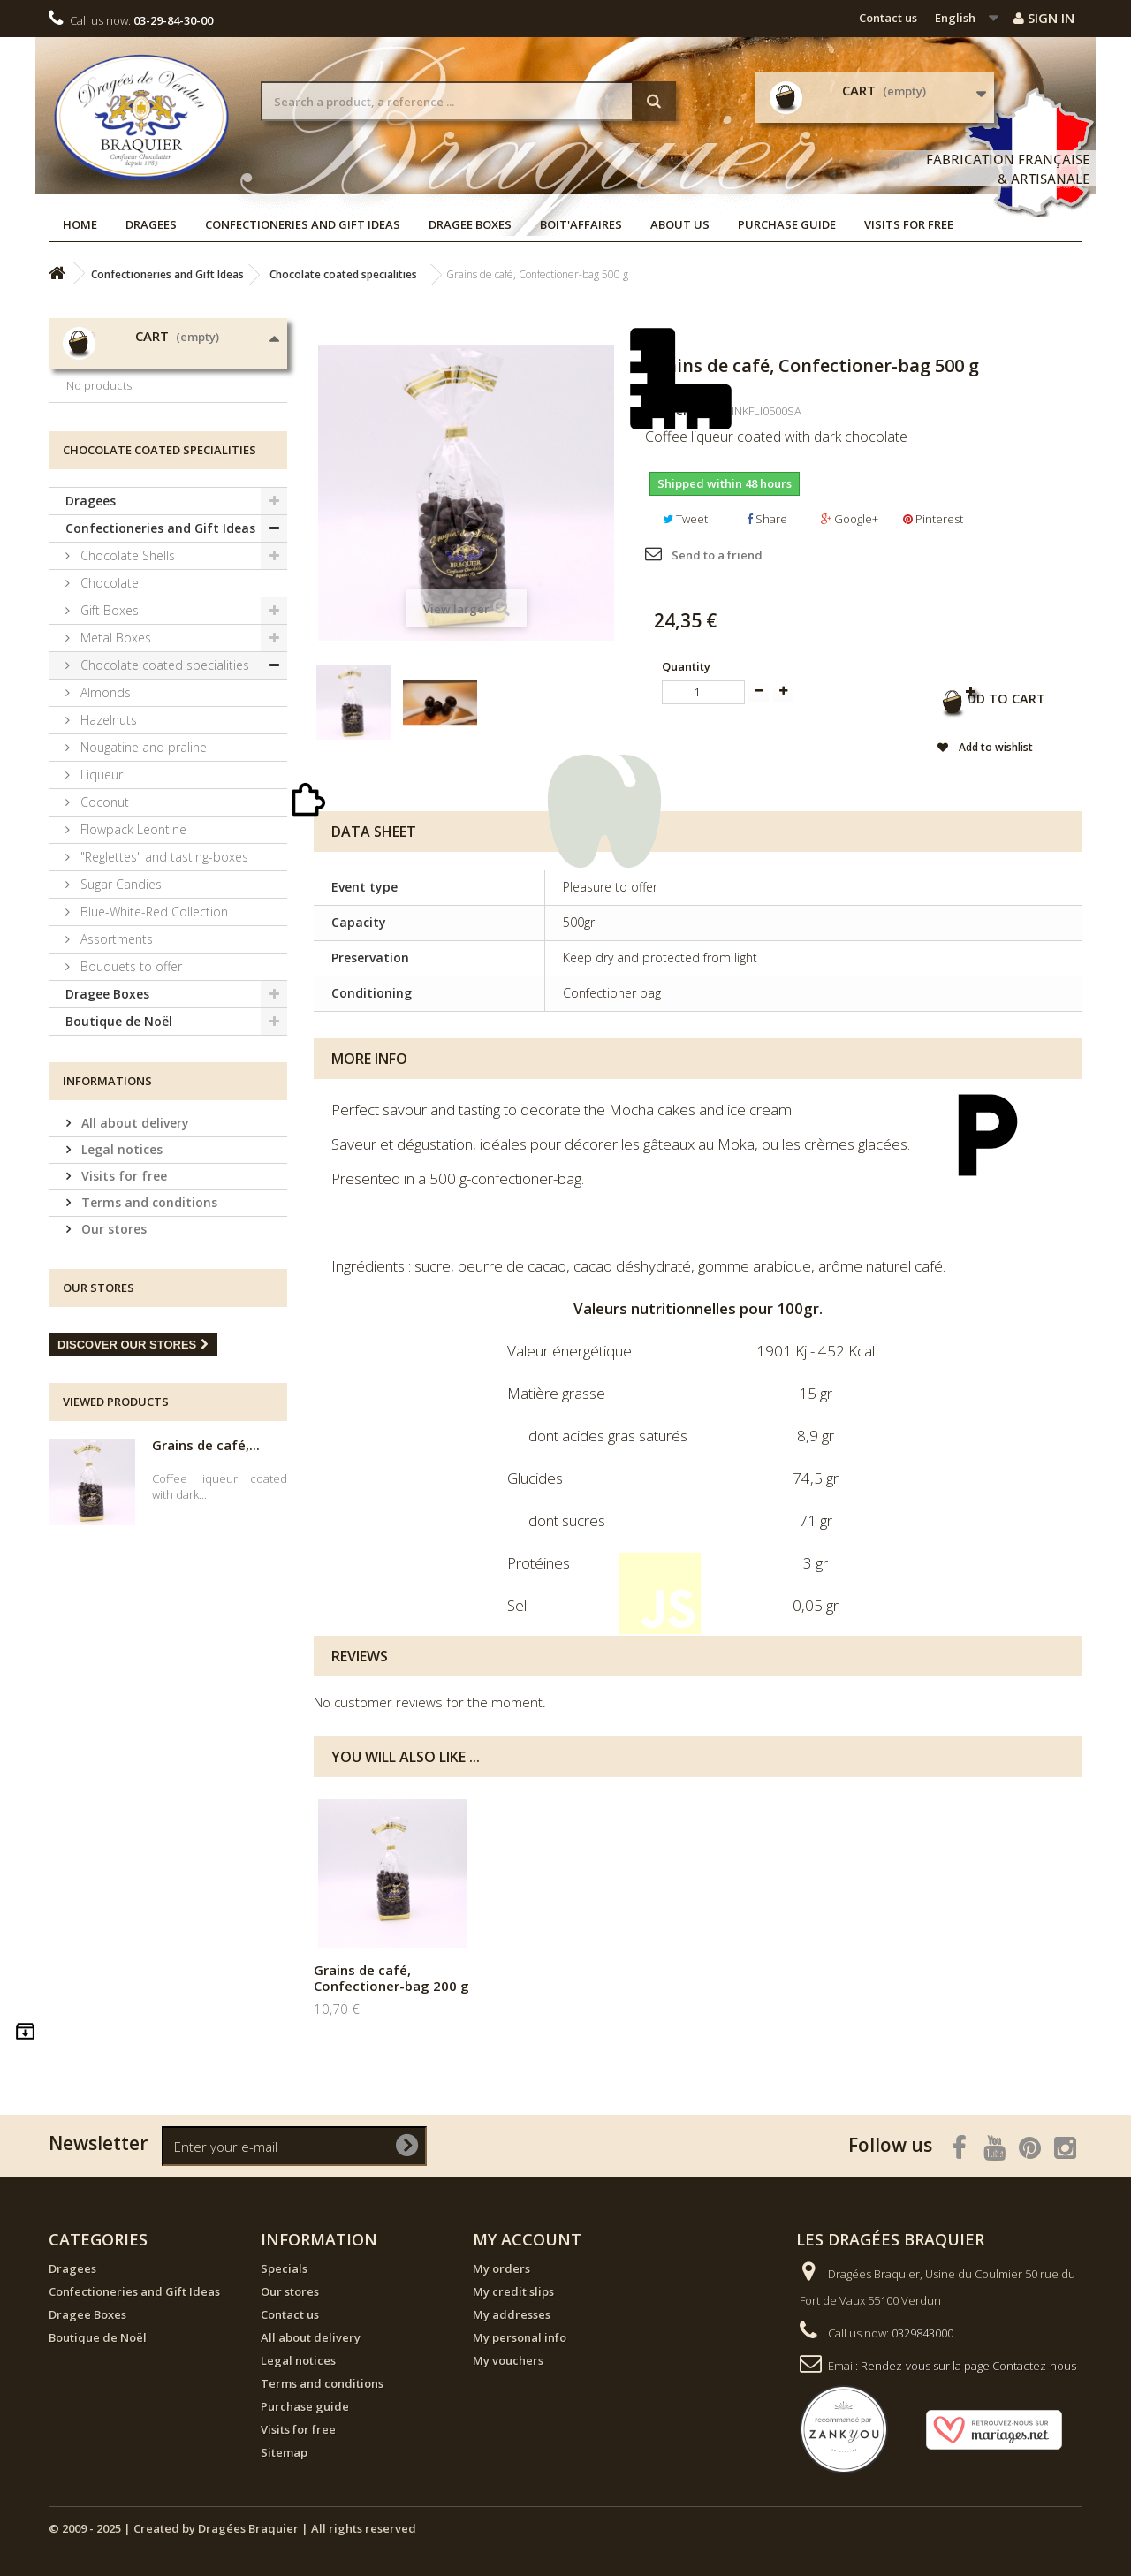 Image resolution: width=1131 pixels, height=2576 pixels. I want to click on indicates a parking area or facility, so click(985, 1135).